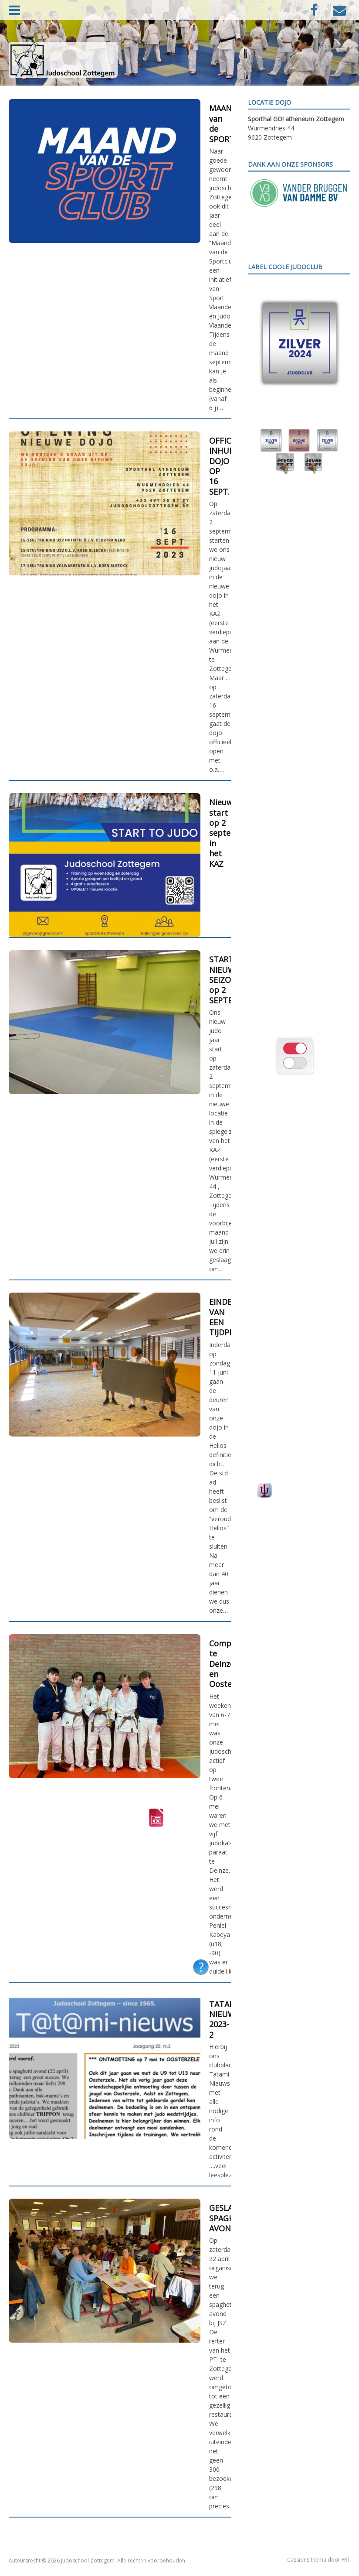  Describe the element at coordinates (156, 1817) in the screenshot. I see `open LibreOffice Math formula editor` at that location.